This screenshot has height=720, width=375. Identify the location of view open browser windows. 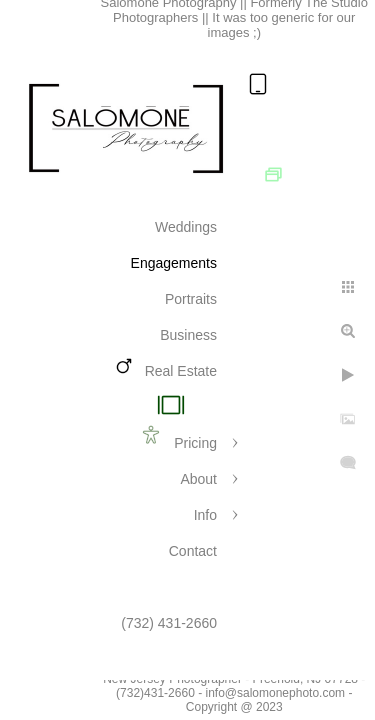
(273, 174).